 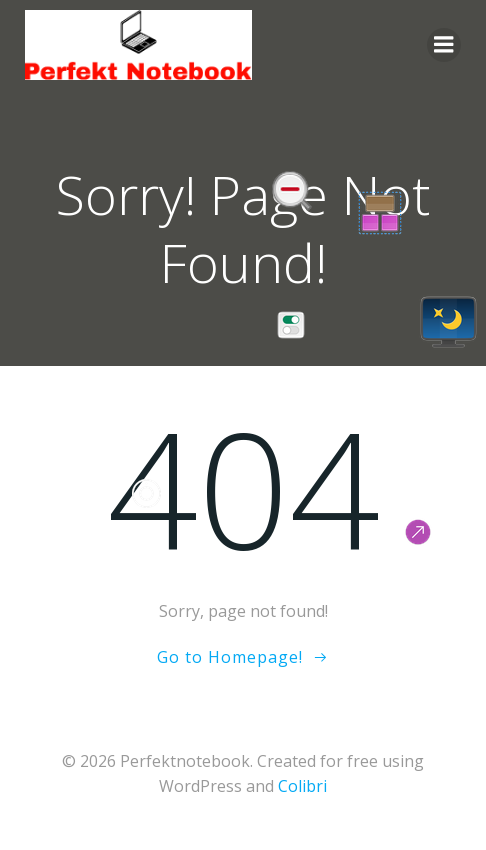 I want to click on open unity tweak tool to customize desktop settings, so click(x=291, y=325).